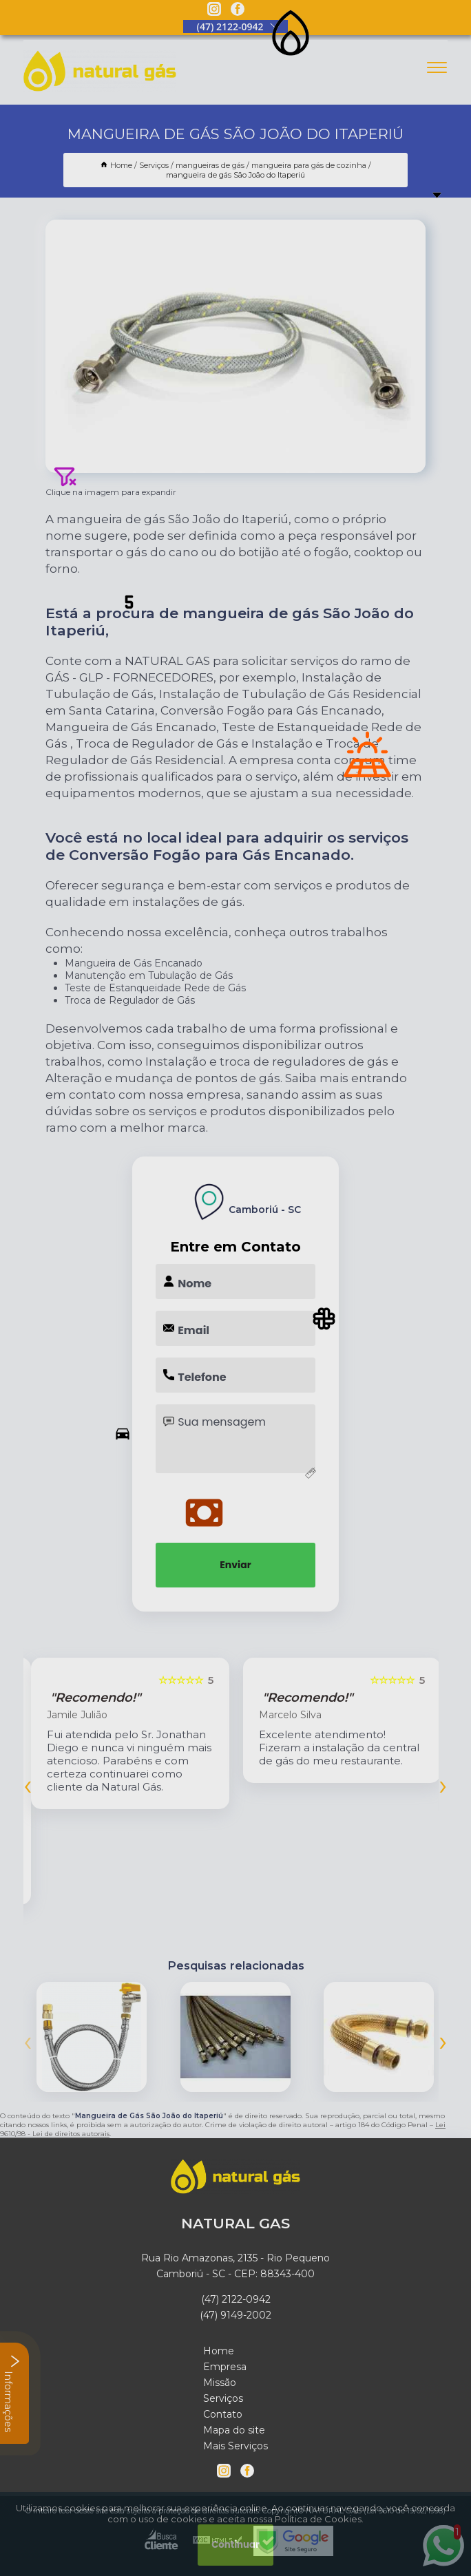  I want to click on expand a dropdown menu, so click(437, 195).